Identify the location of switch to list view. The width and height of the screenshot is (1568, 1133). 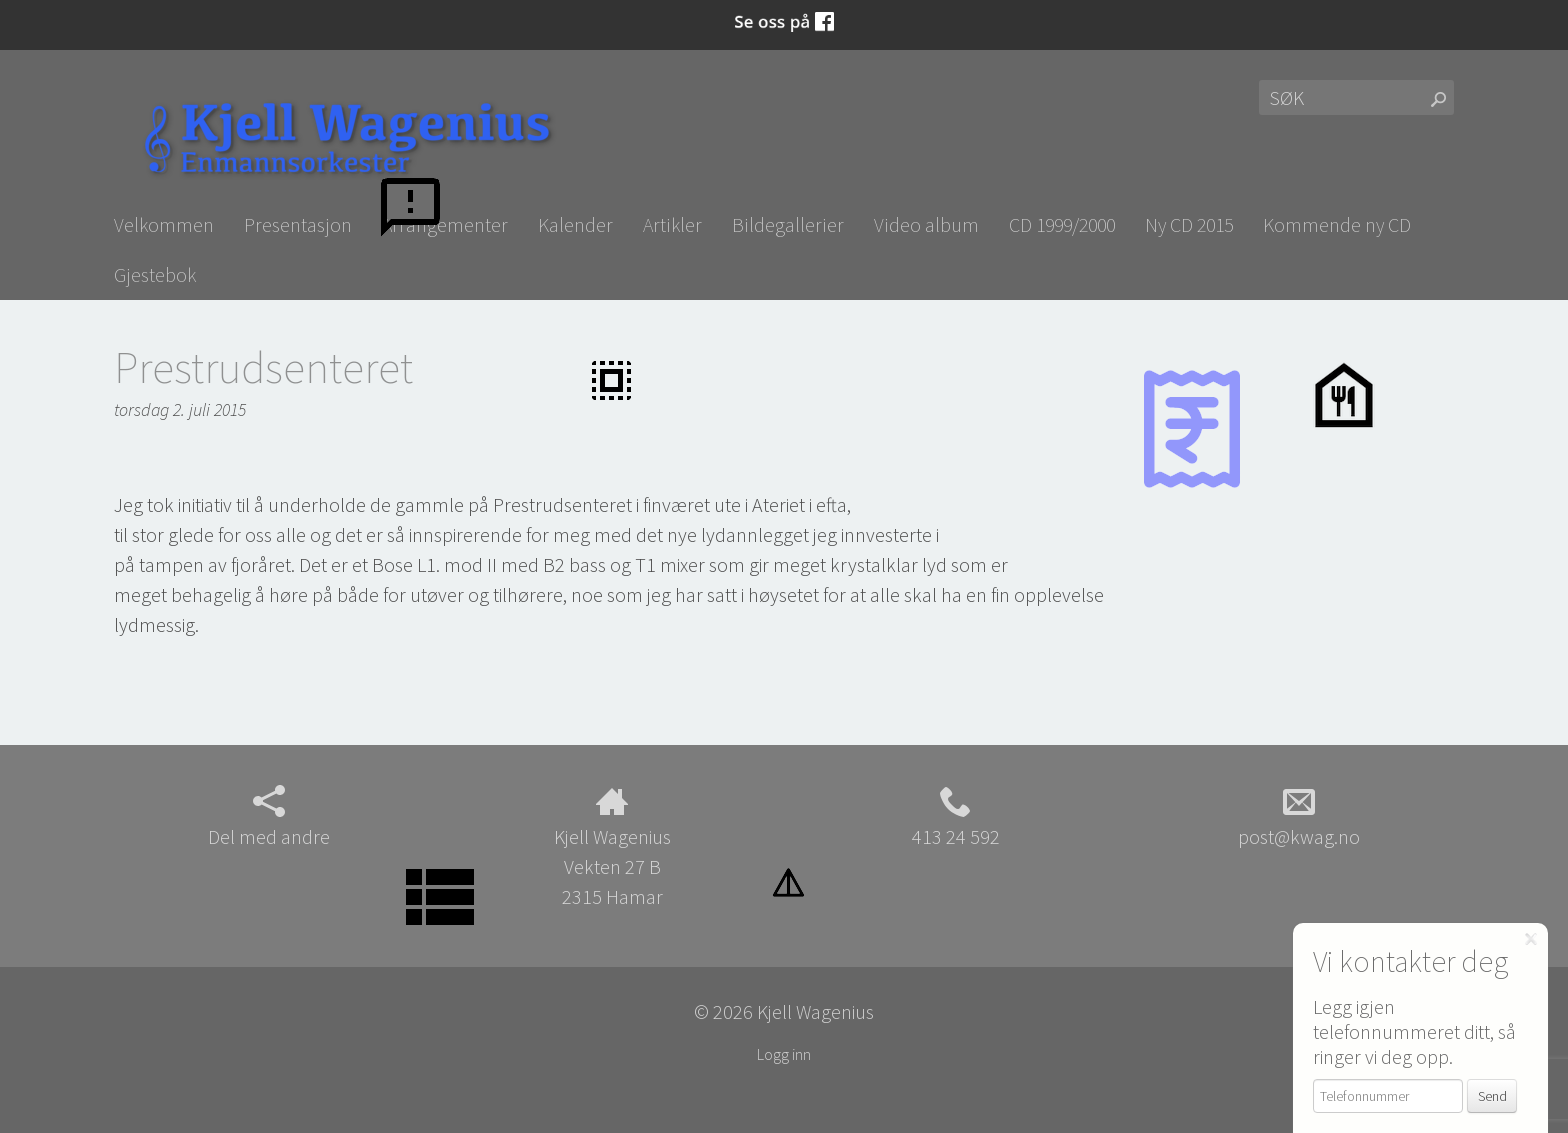
(442, 897).